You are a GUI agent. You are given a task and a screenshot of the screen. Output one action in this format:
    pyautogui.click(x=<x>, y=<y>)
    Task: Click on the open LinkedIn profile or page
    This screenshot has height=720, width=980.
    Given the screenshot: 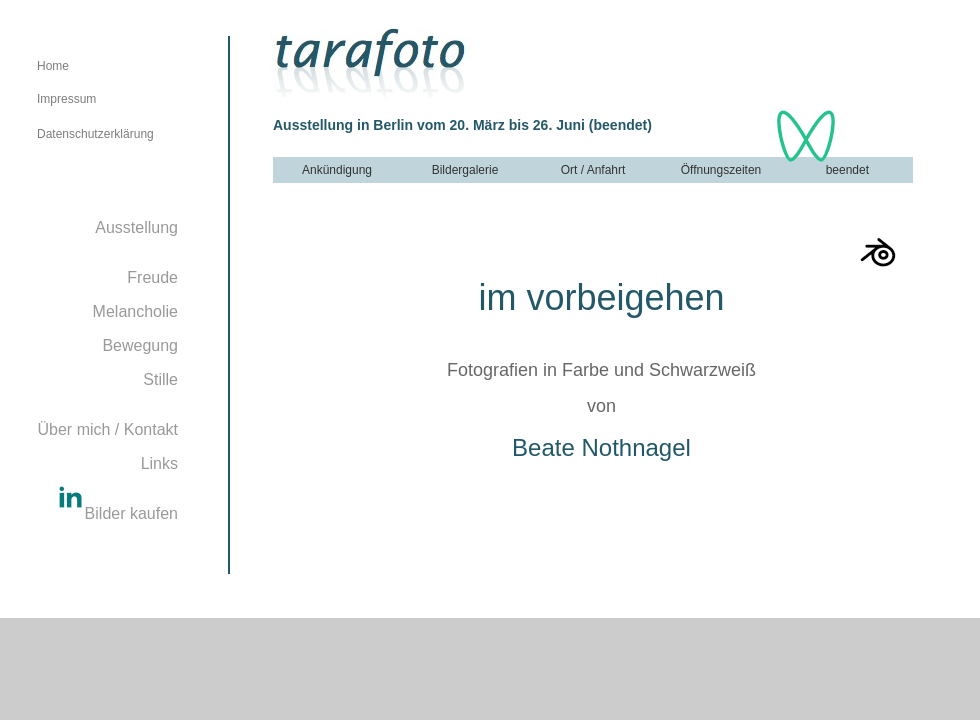 What is the action you would take?
    pyautogui.click(x=70, y=497)
    